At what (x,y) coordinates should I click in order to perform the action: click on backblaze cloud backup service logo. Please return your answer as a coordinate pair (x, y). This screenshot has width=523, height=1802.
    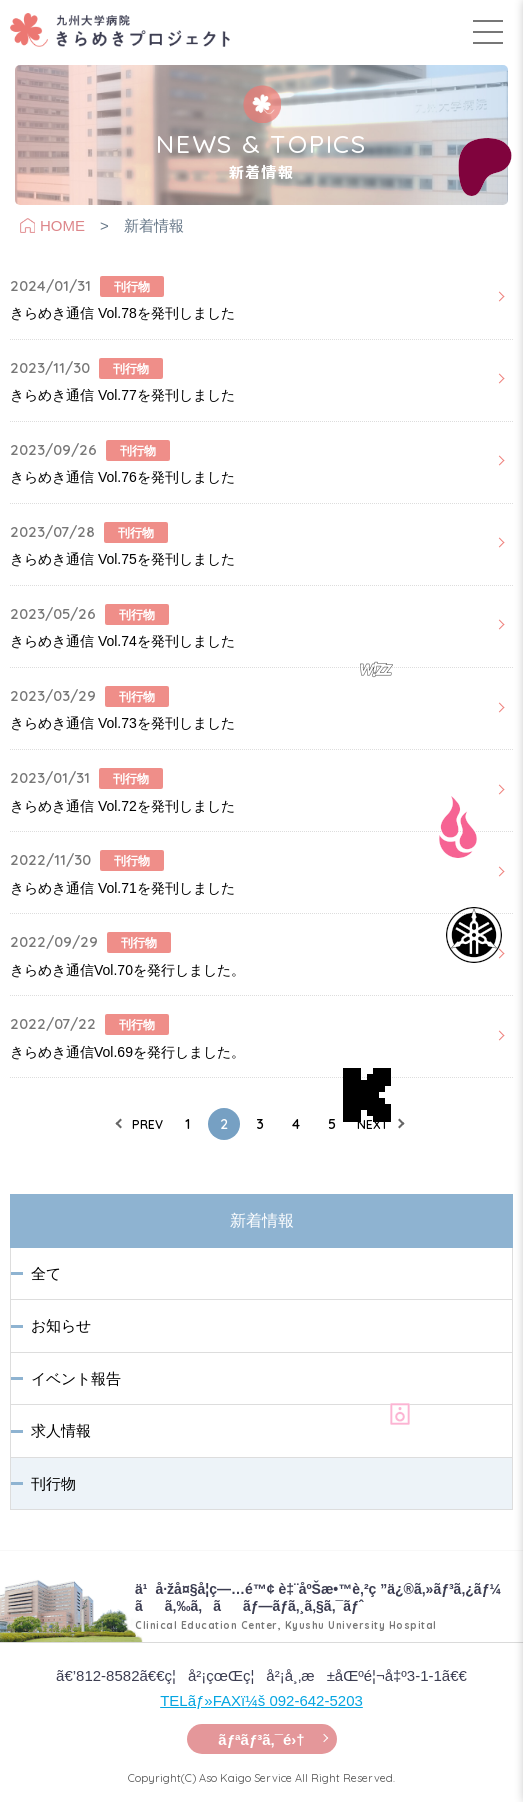
    Looking at the image, I should click on (458, 827).